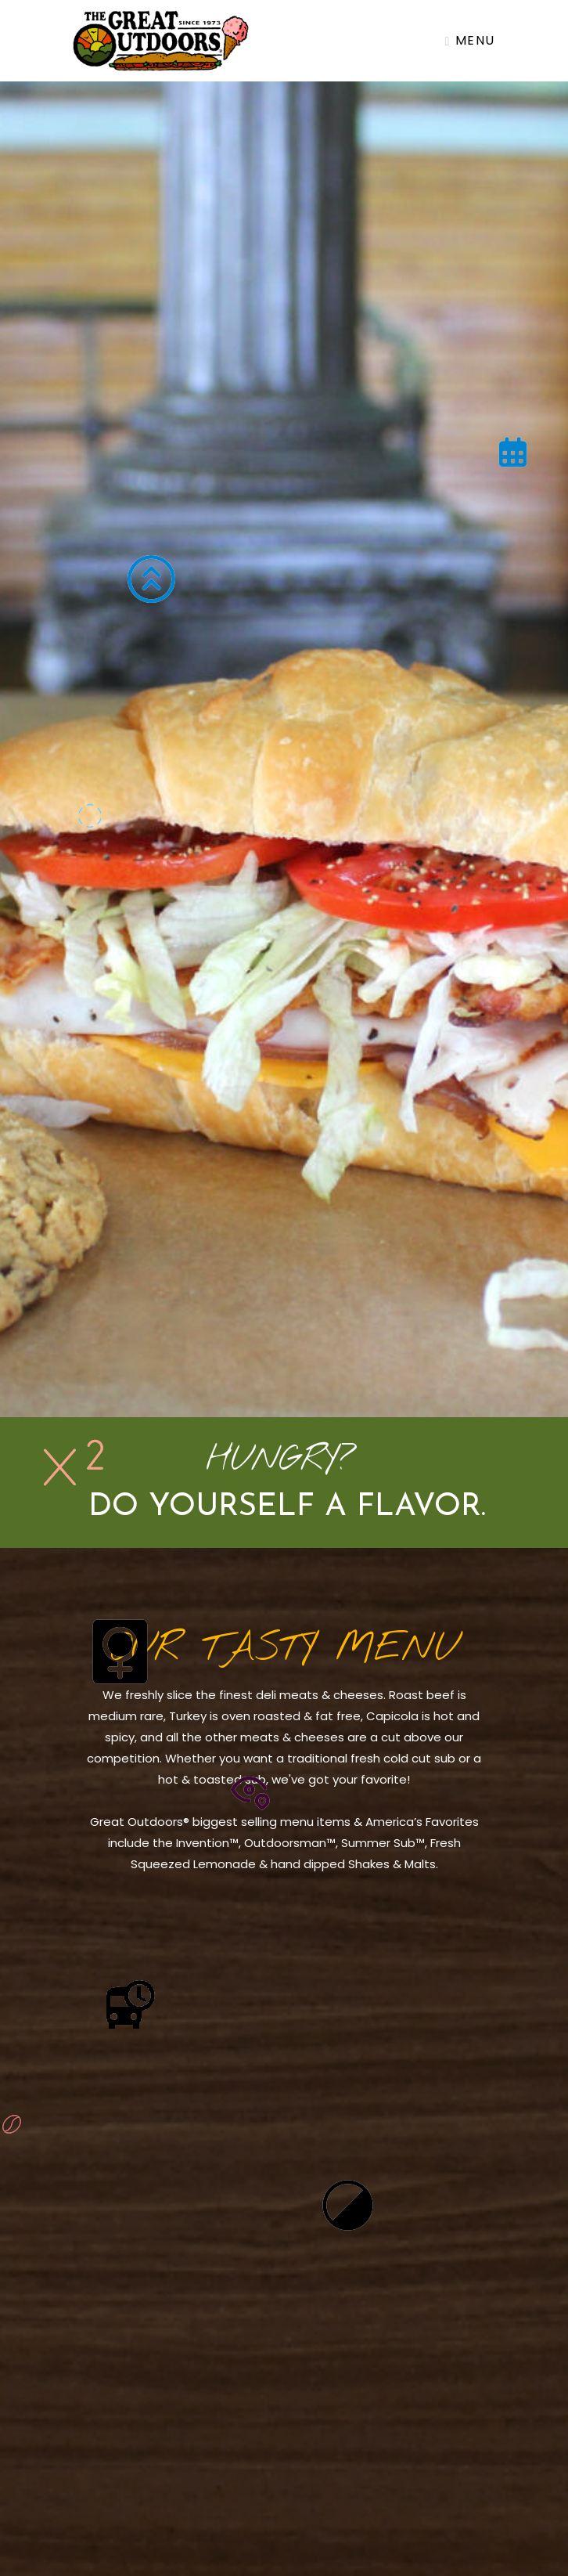  What do you see at coordinates (120, 1651) in the screenshot?
I see `indicates female gender option` at bounding box center [120, 1651].